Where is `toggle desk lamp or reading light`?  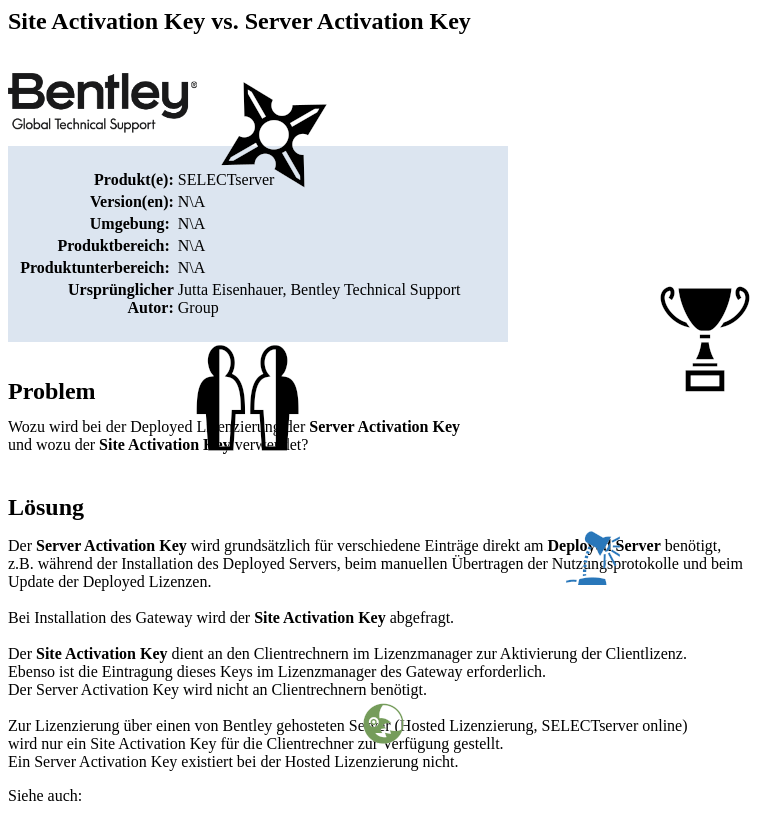
toggle desk lamp or reading light is located at coordinates (593, 558).